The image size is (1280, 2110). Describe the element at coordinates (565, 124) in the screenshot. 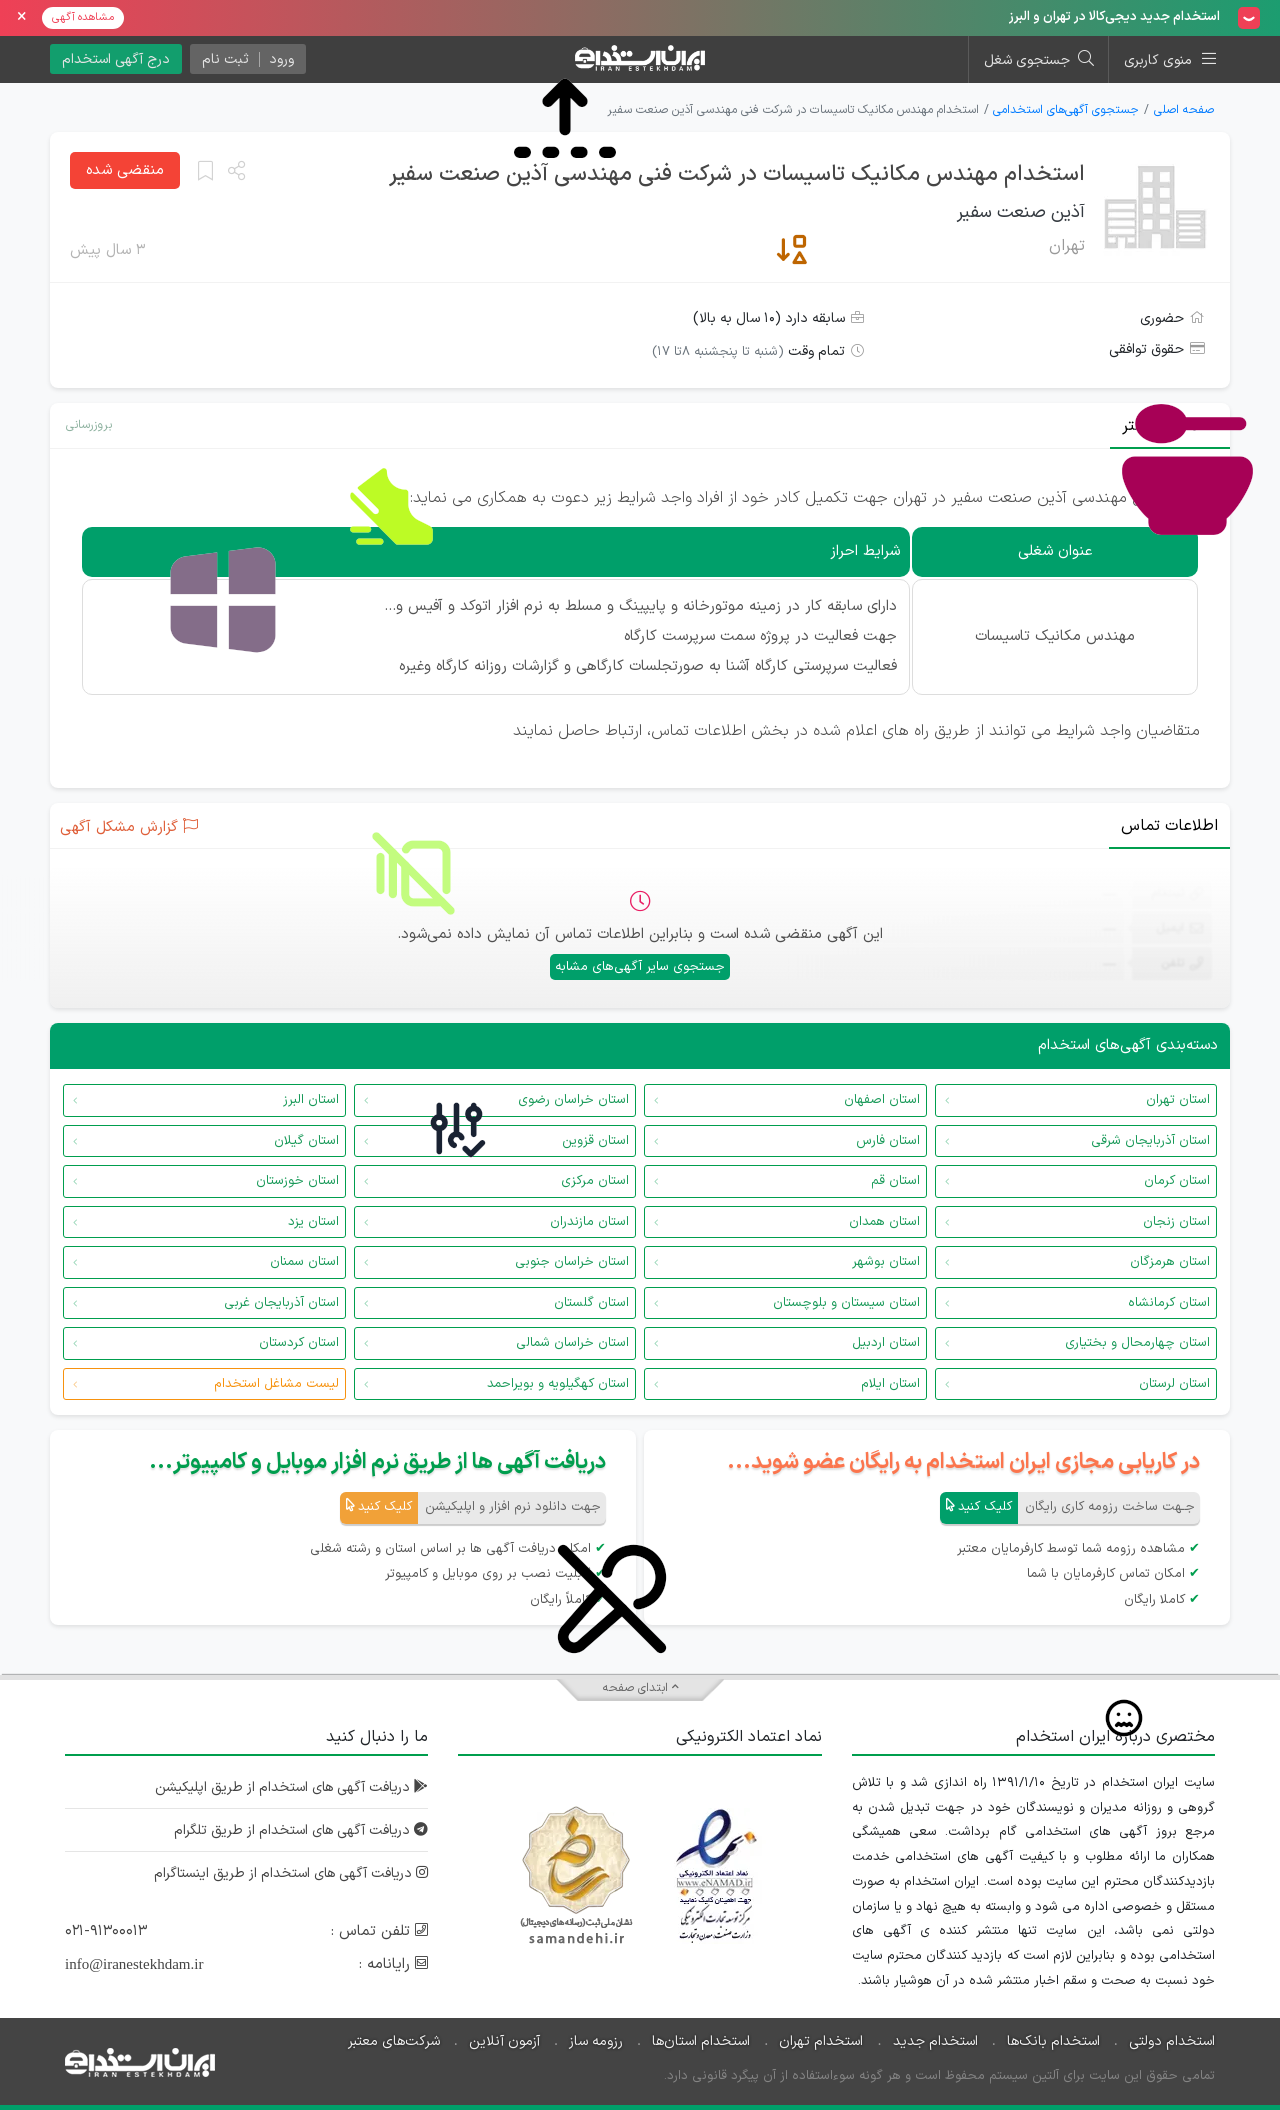

I see `collapse content upward` at that location.